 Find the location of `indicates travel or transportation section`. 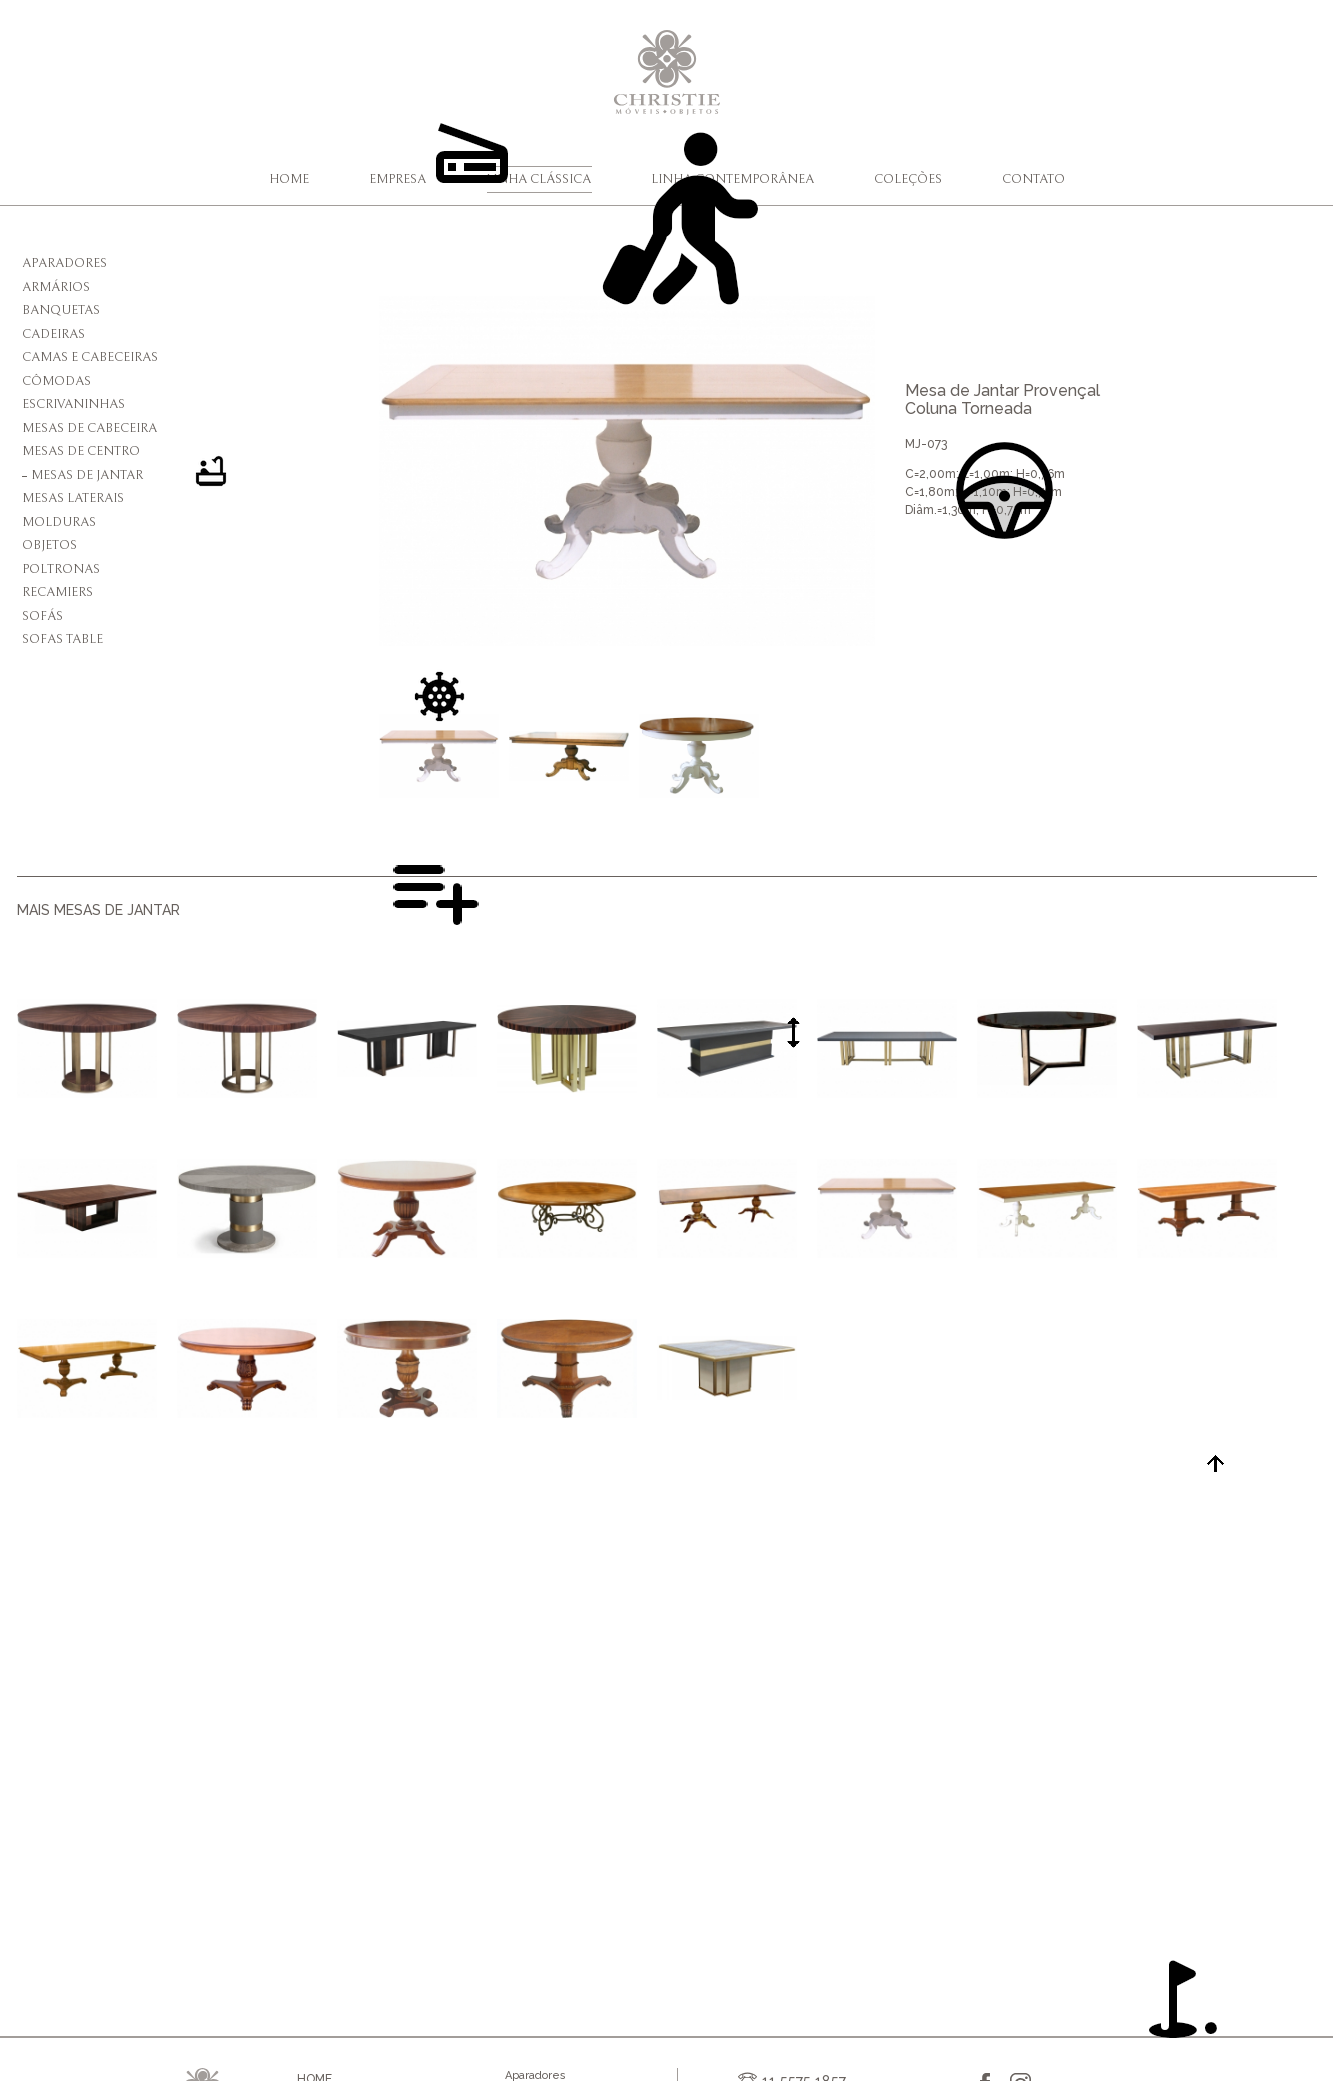

indicates travel or transportation section is located at coordinates (681, 218).